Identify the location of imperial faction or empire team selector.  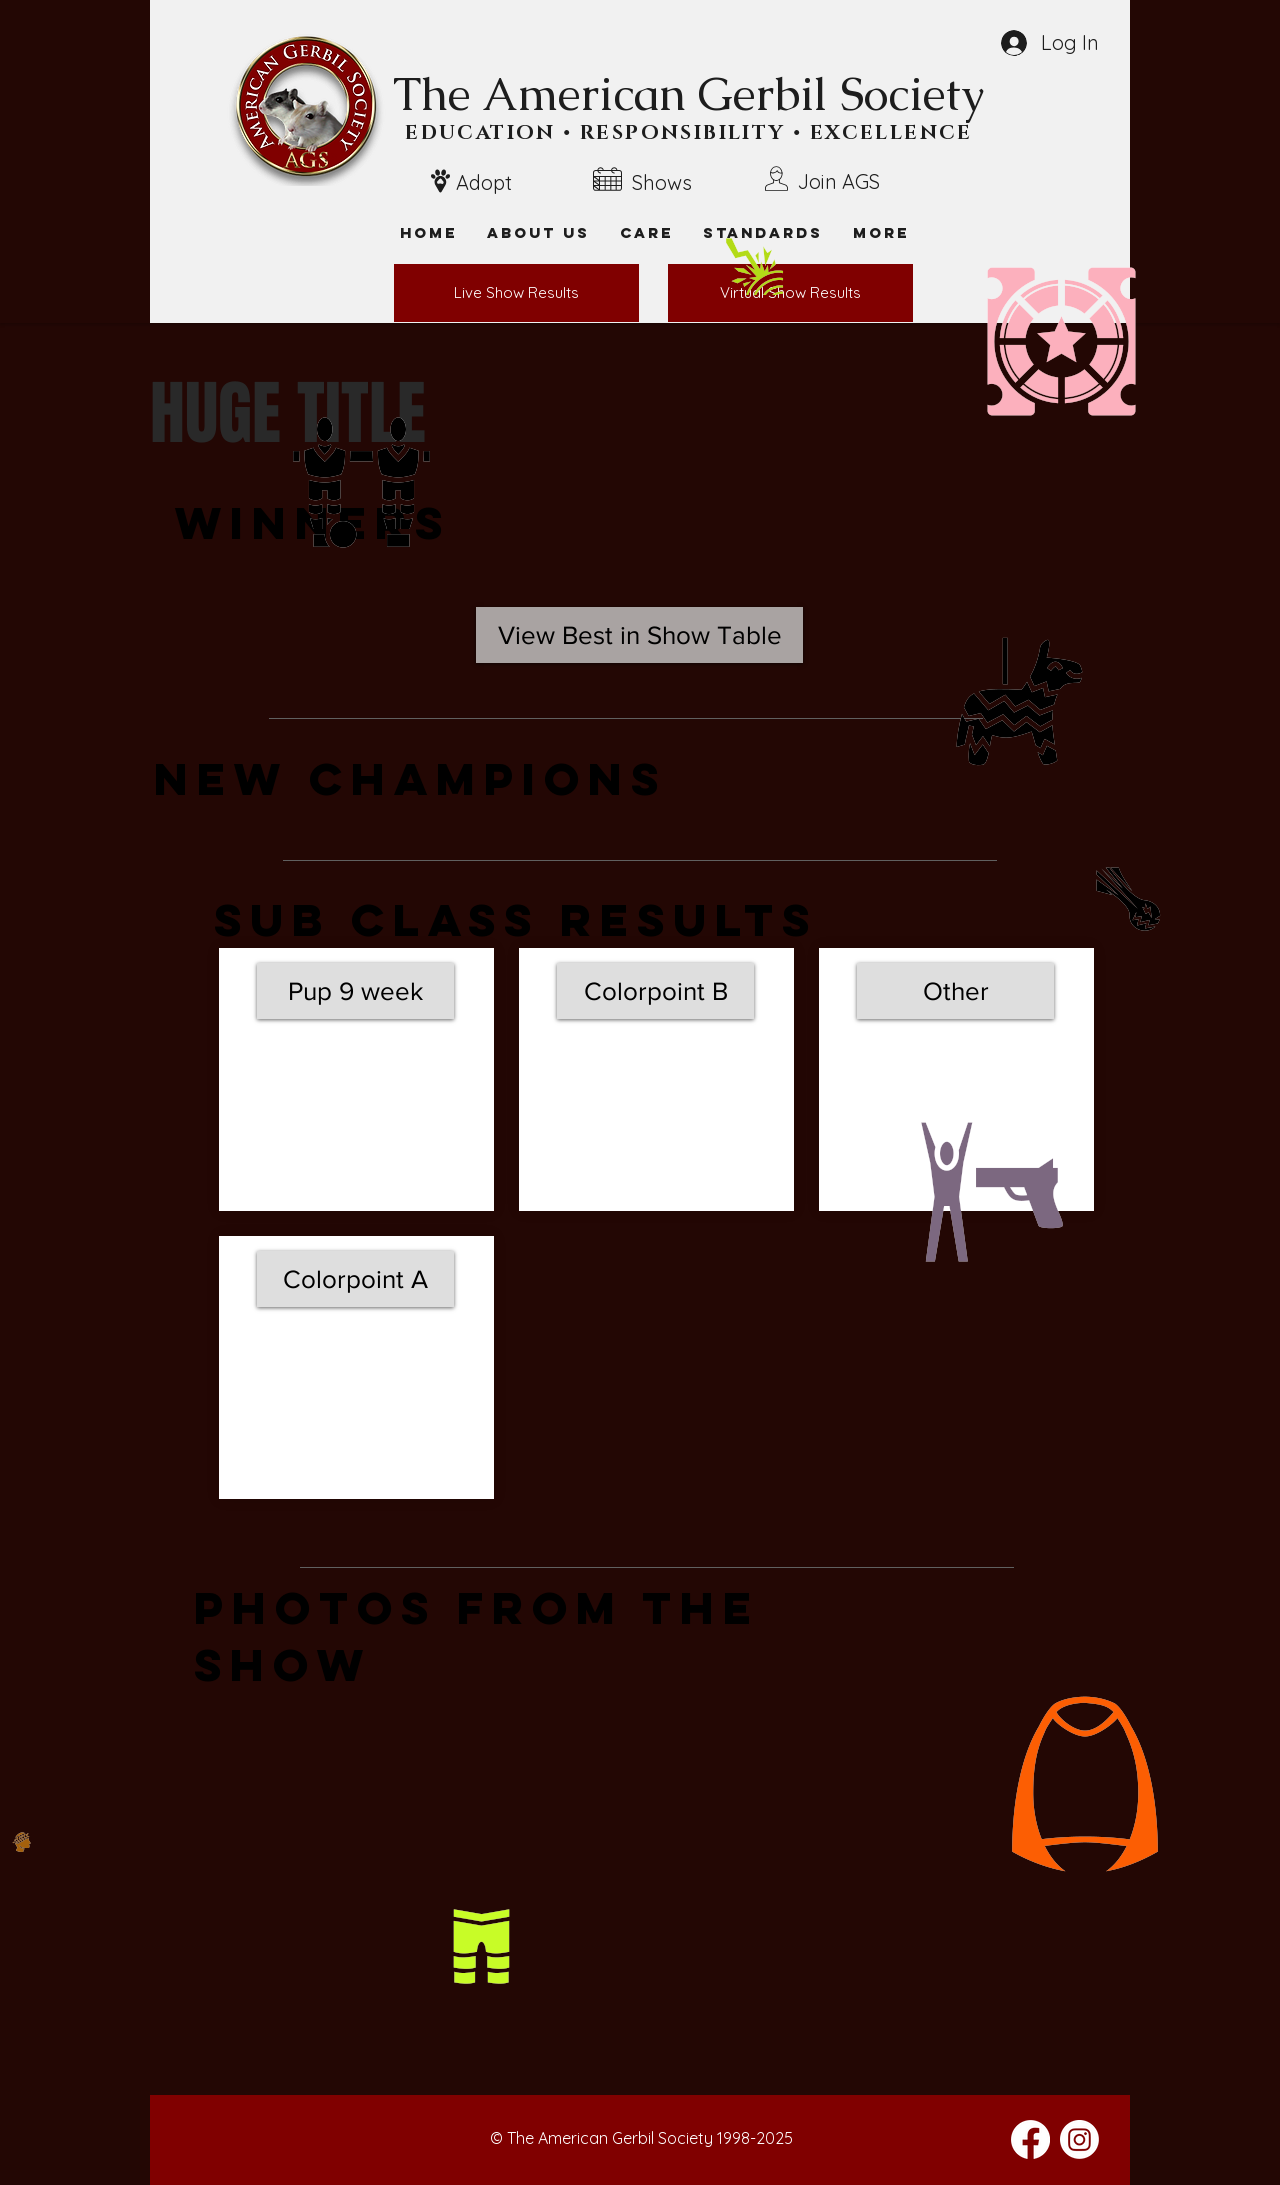
(1061, 341).